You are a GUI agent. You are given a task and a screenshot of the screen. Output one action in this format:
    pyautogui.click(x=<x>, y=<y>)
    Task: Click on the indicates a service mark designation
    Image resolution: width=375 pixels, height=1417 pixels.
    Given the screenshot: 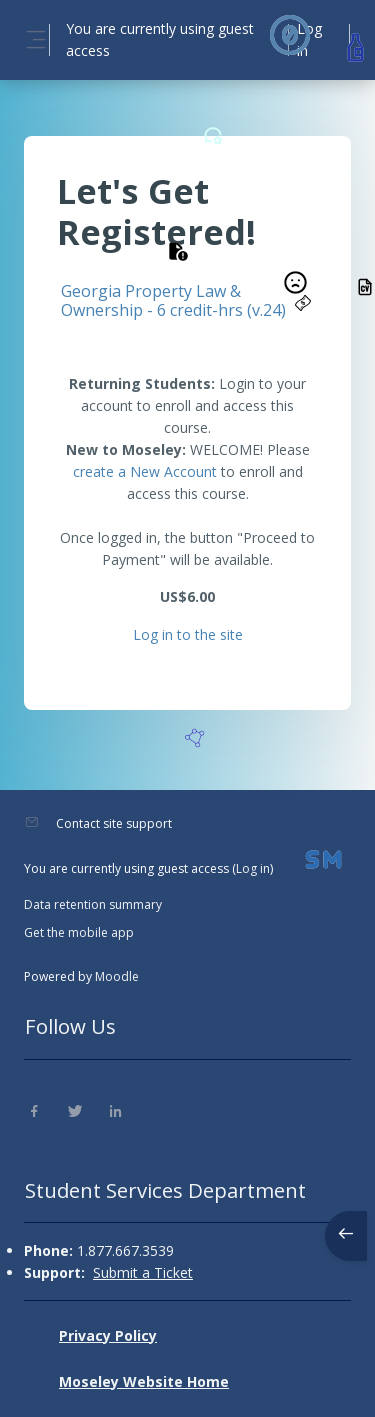 What is the action you would take?
    pyautogui.click(x=323, y=859)
    